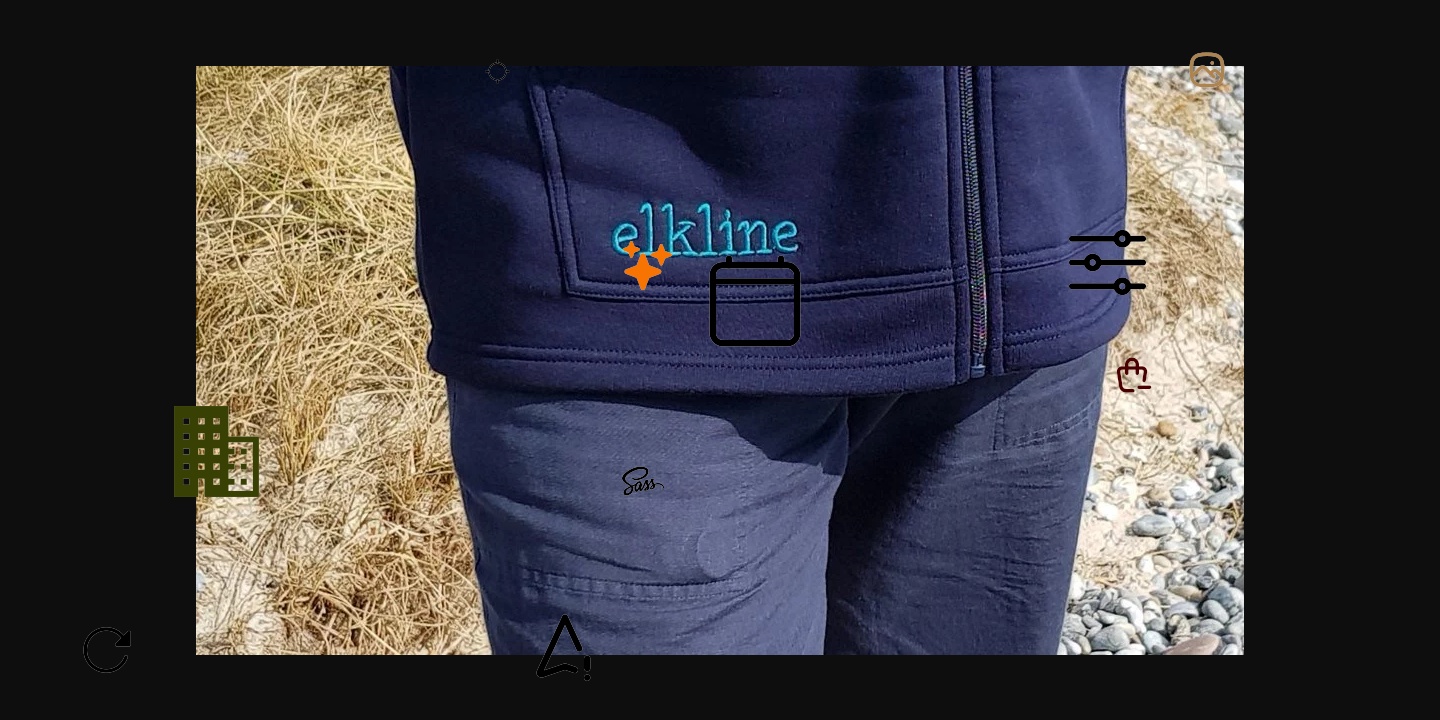 The width and height of the screenshot is (1440, 720). Describe the element at coordinates (643, 481) in the screenshot. I see `sass stylesheet preprocessor logo` at that location.